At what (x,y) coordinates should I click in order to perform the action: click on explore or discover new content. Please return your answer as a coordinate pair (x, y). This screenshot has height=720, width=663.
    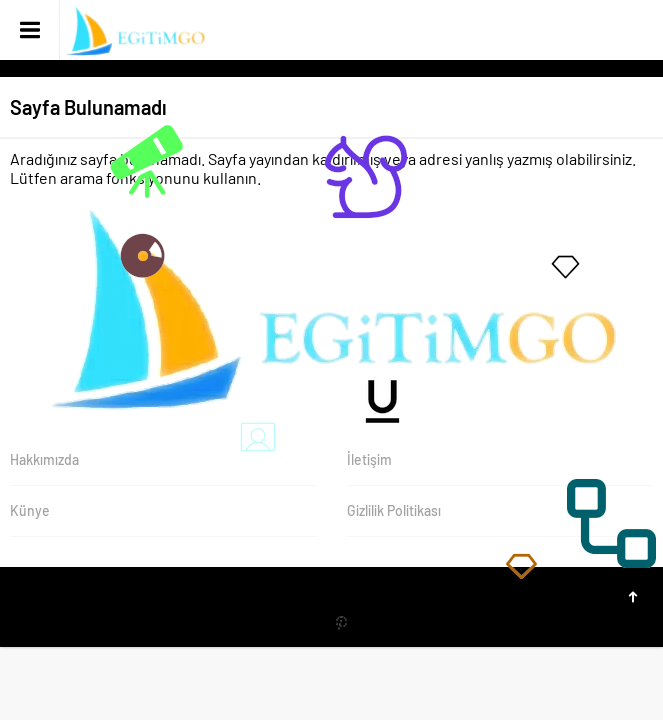
    Looking at the image, I should click on (148, 160).